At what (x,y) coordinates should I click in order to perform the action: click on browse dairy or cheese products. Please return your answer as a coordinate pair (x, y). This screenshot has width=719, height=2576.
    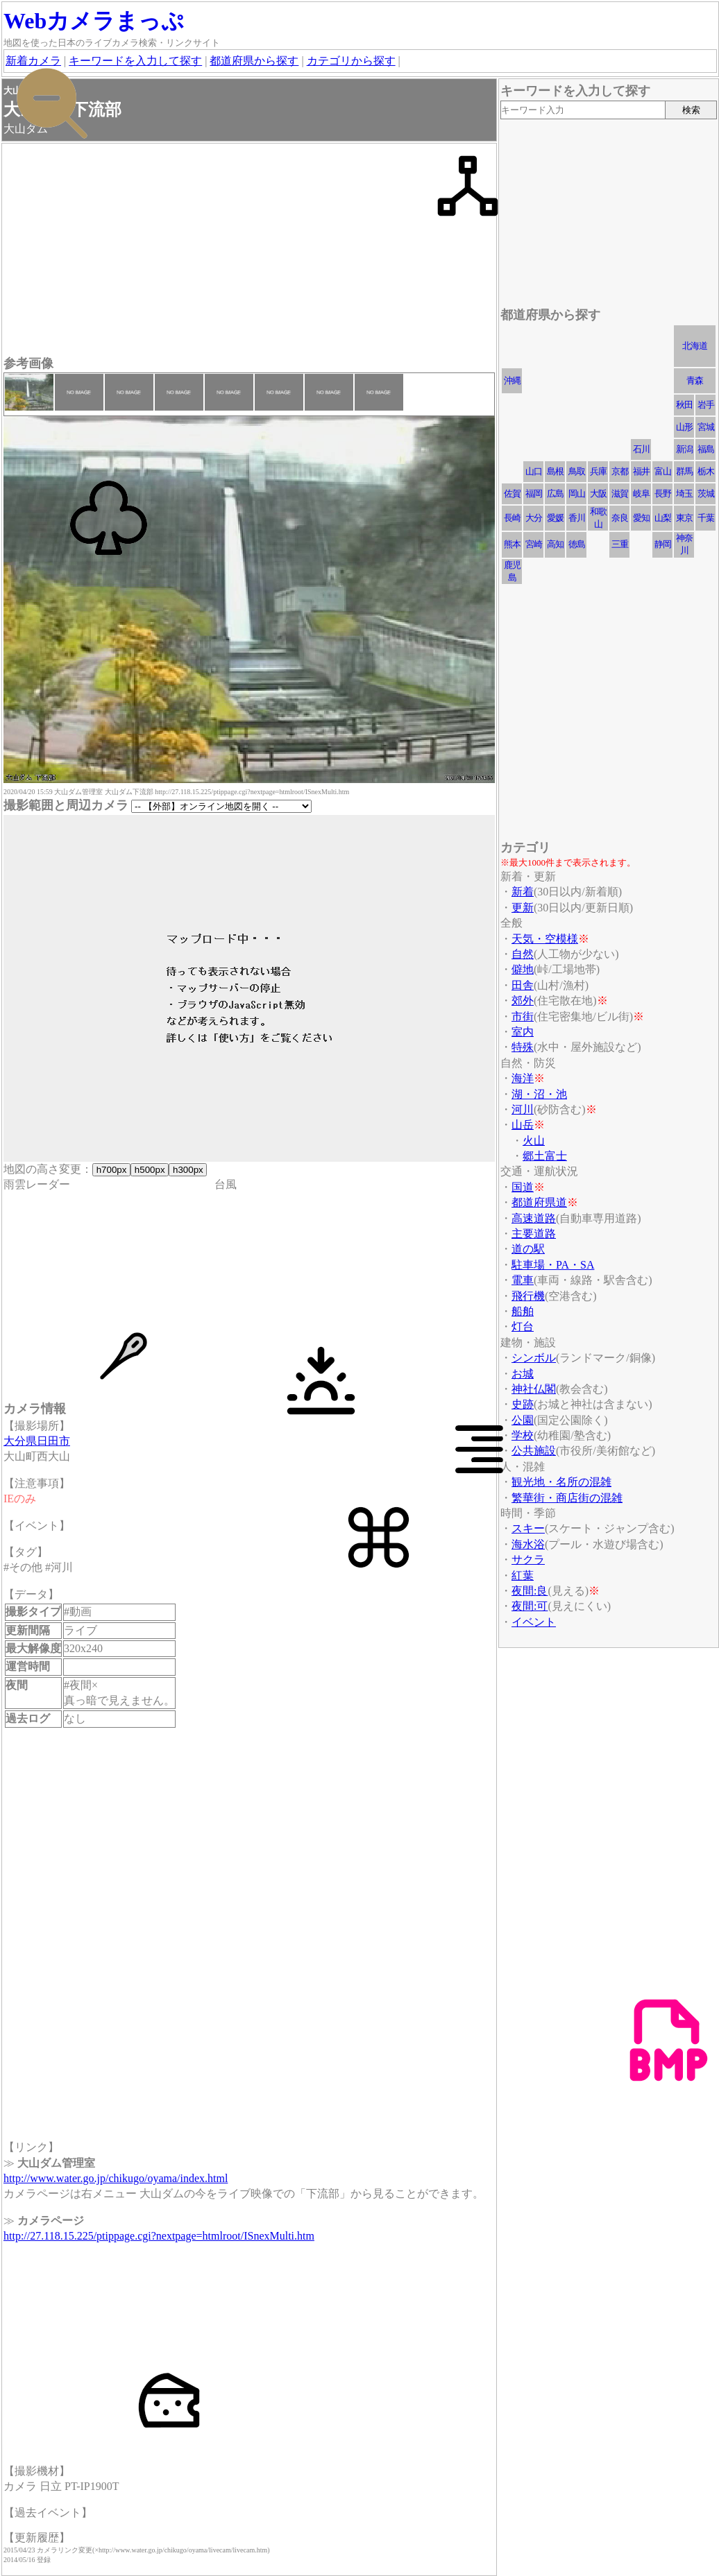
    Looking at the image, I should click on (169, 2400).